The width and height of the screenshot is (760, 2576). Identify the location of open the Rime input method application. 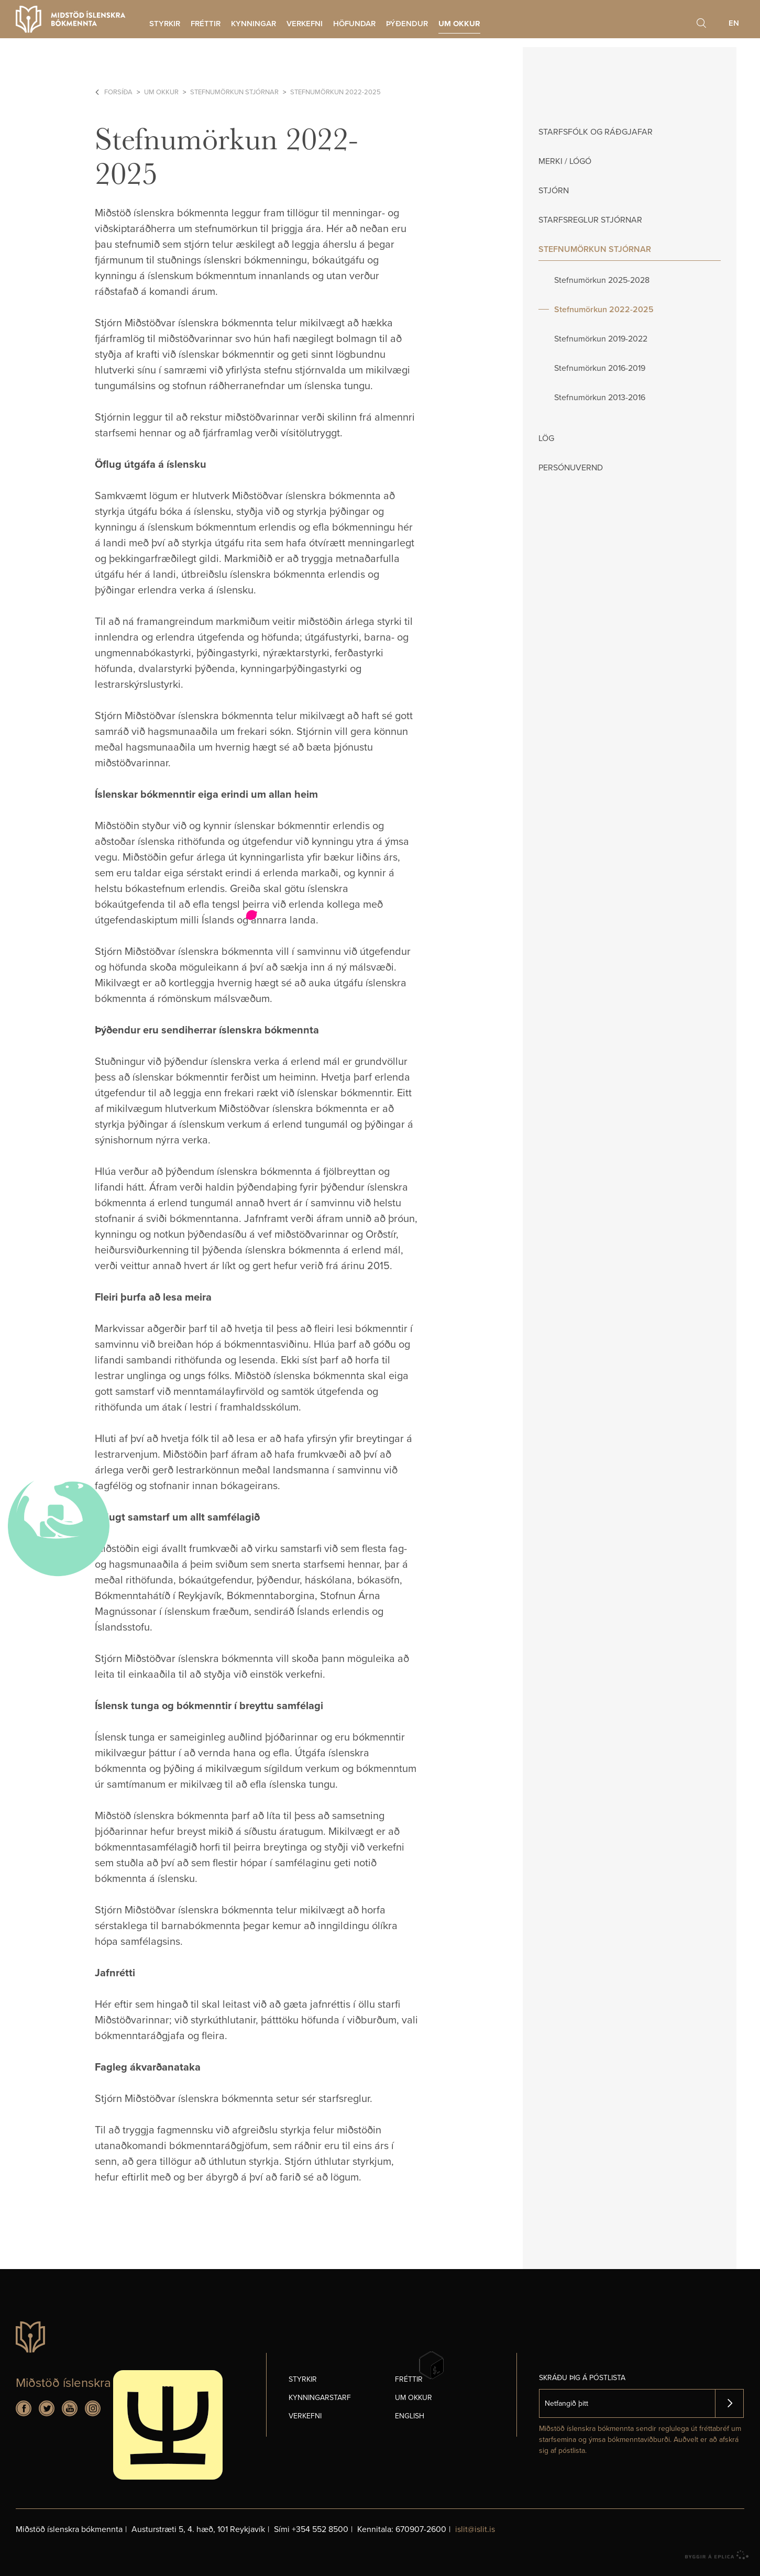
(168, 2425).